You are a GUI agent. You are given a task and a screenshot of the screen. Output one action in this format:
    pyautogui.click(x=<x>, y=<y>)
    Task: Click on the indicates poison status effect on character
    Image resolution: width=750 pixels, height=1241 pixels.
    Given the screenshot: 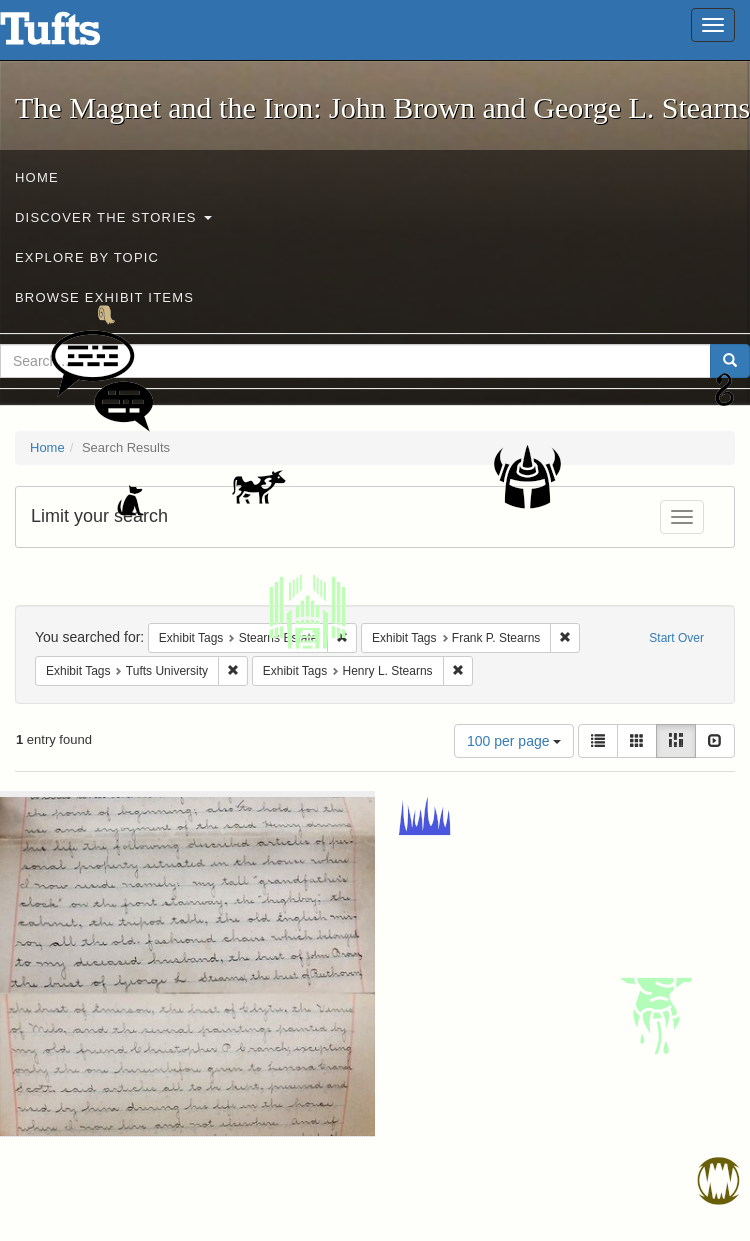 What is the action you would take?
    pyautogui.click(x=724, y=389)
    